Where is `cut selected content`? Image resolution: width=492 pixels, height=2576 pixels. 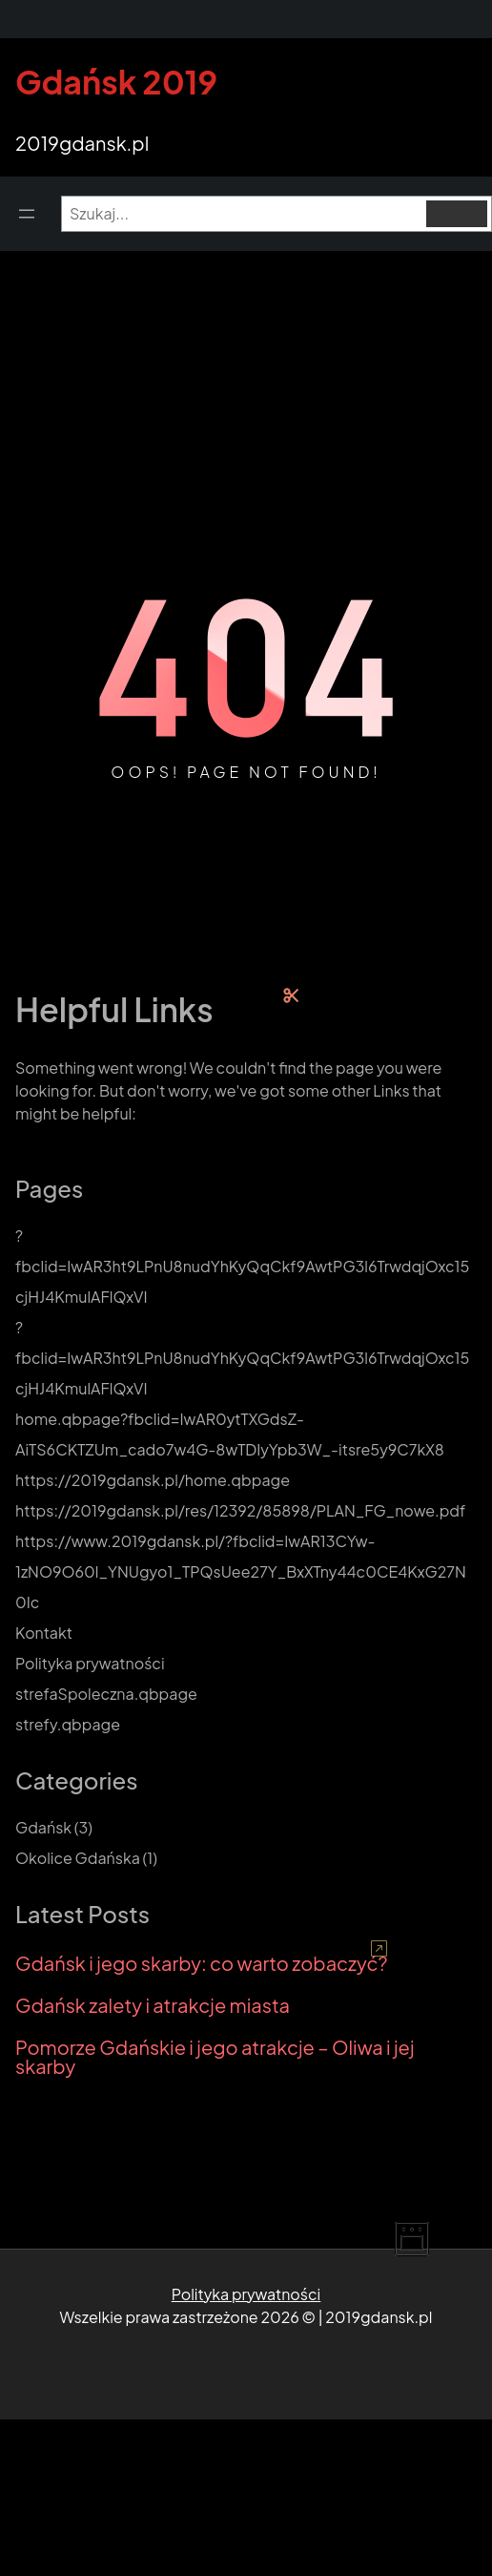 cut selected content is located at coordinates (292, 995).